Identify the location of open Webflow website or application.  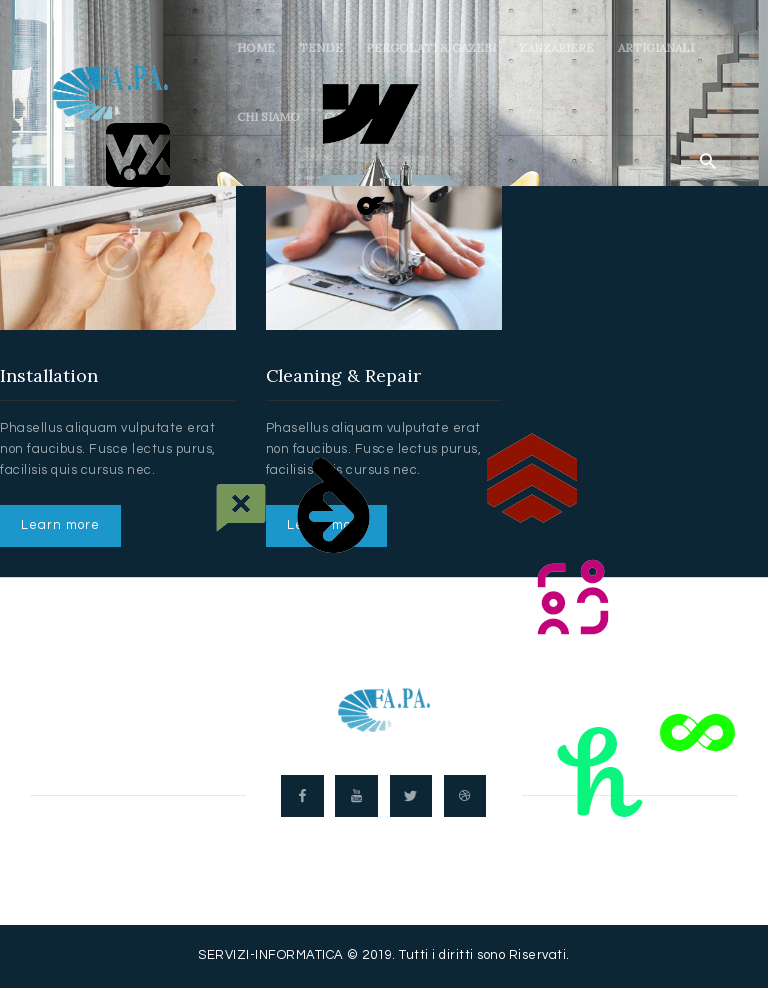
(371, 114).